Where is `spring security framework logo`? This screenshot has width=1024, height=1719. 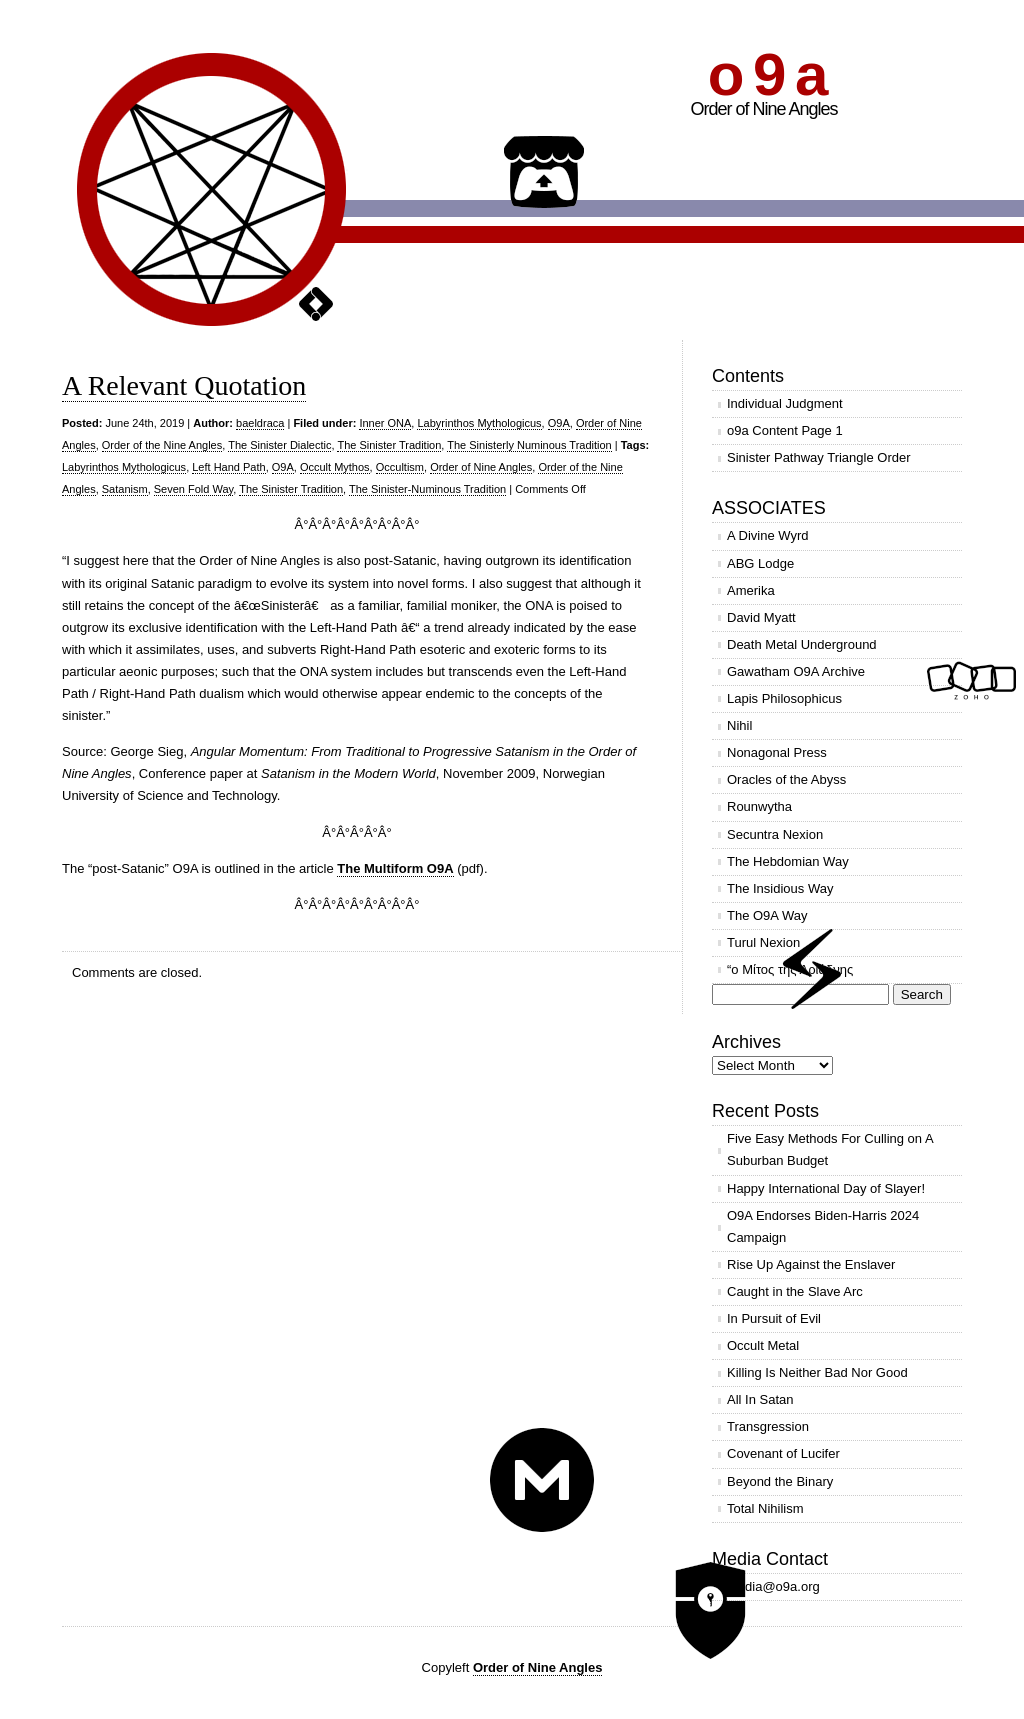 spring security framework logo is located at coordinates (710, 1610).